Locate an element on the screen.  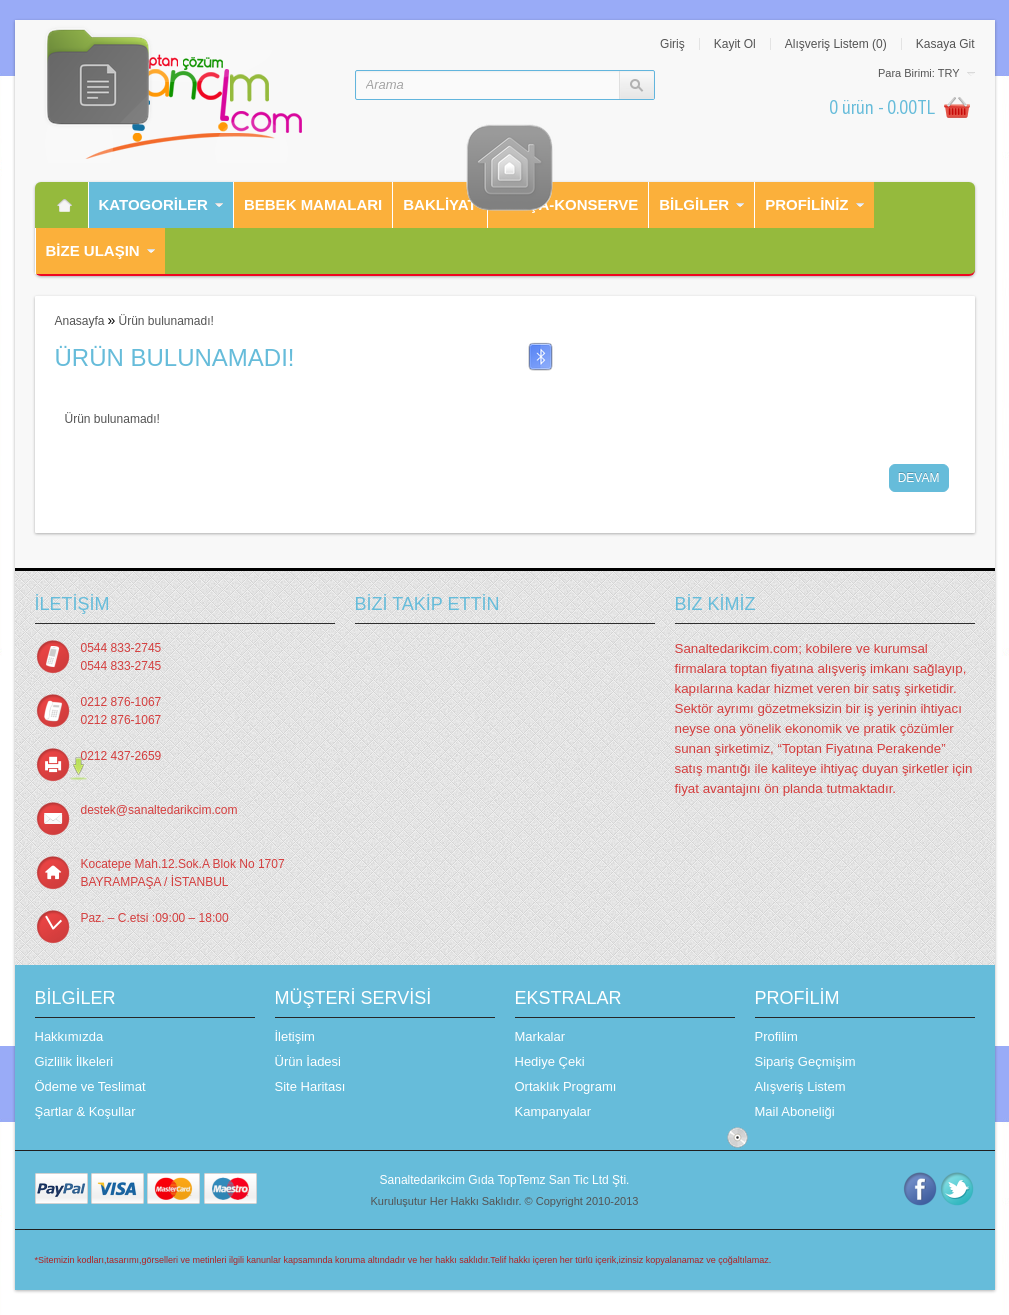
open the home app is located at coordinates (509, 167).